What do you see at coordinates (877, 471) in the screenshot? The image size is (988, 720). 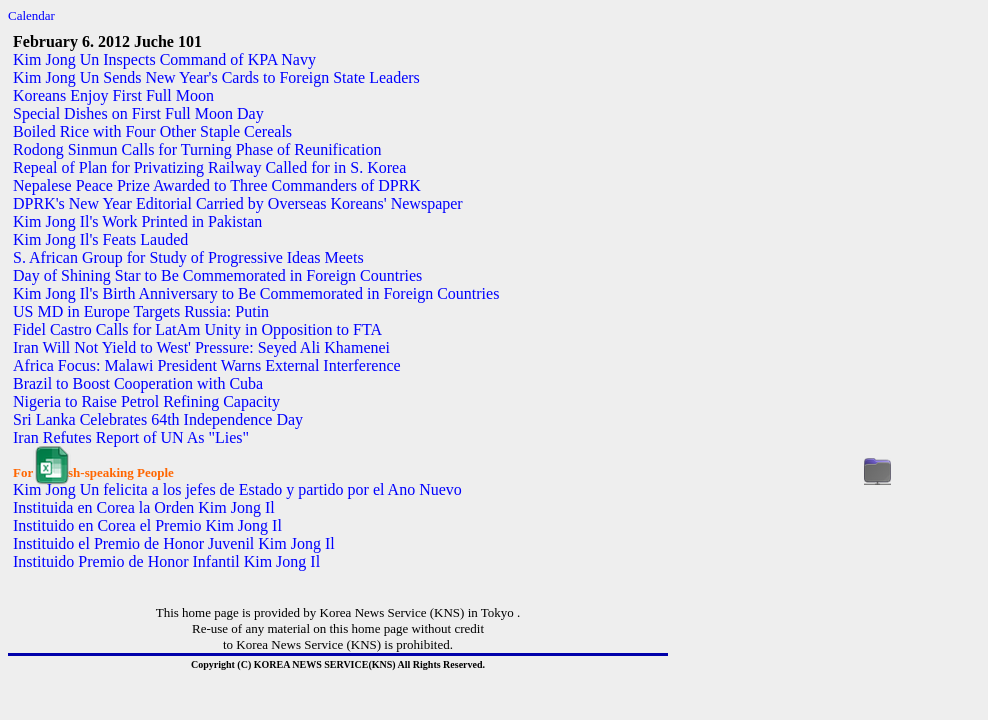 I see `access a remote or network folder` at bounding box center [877, 471].